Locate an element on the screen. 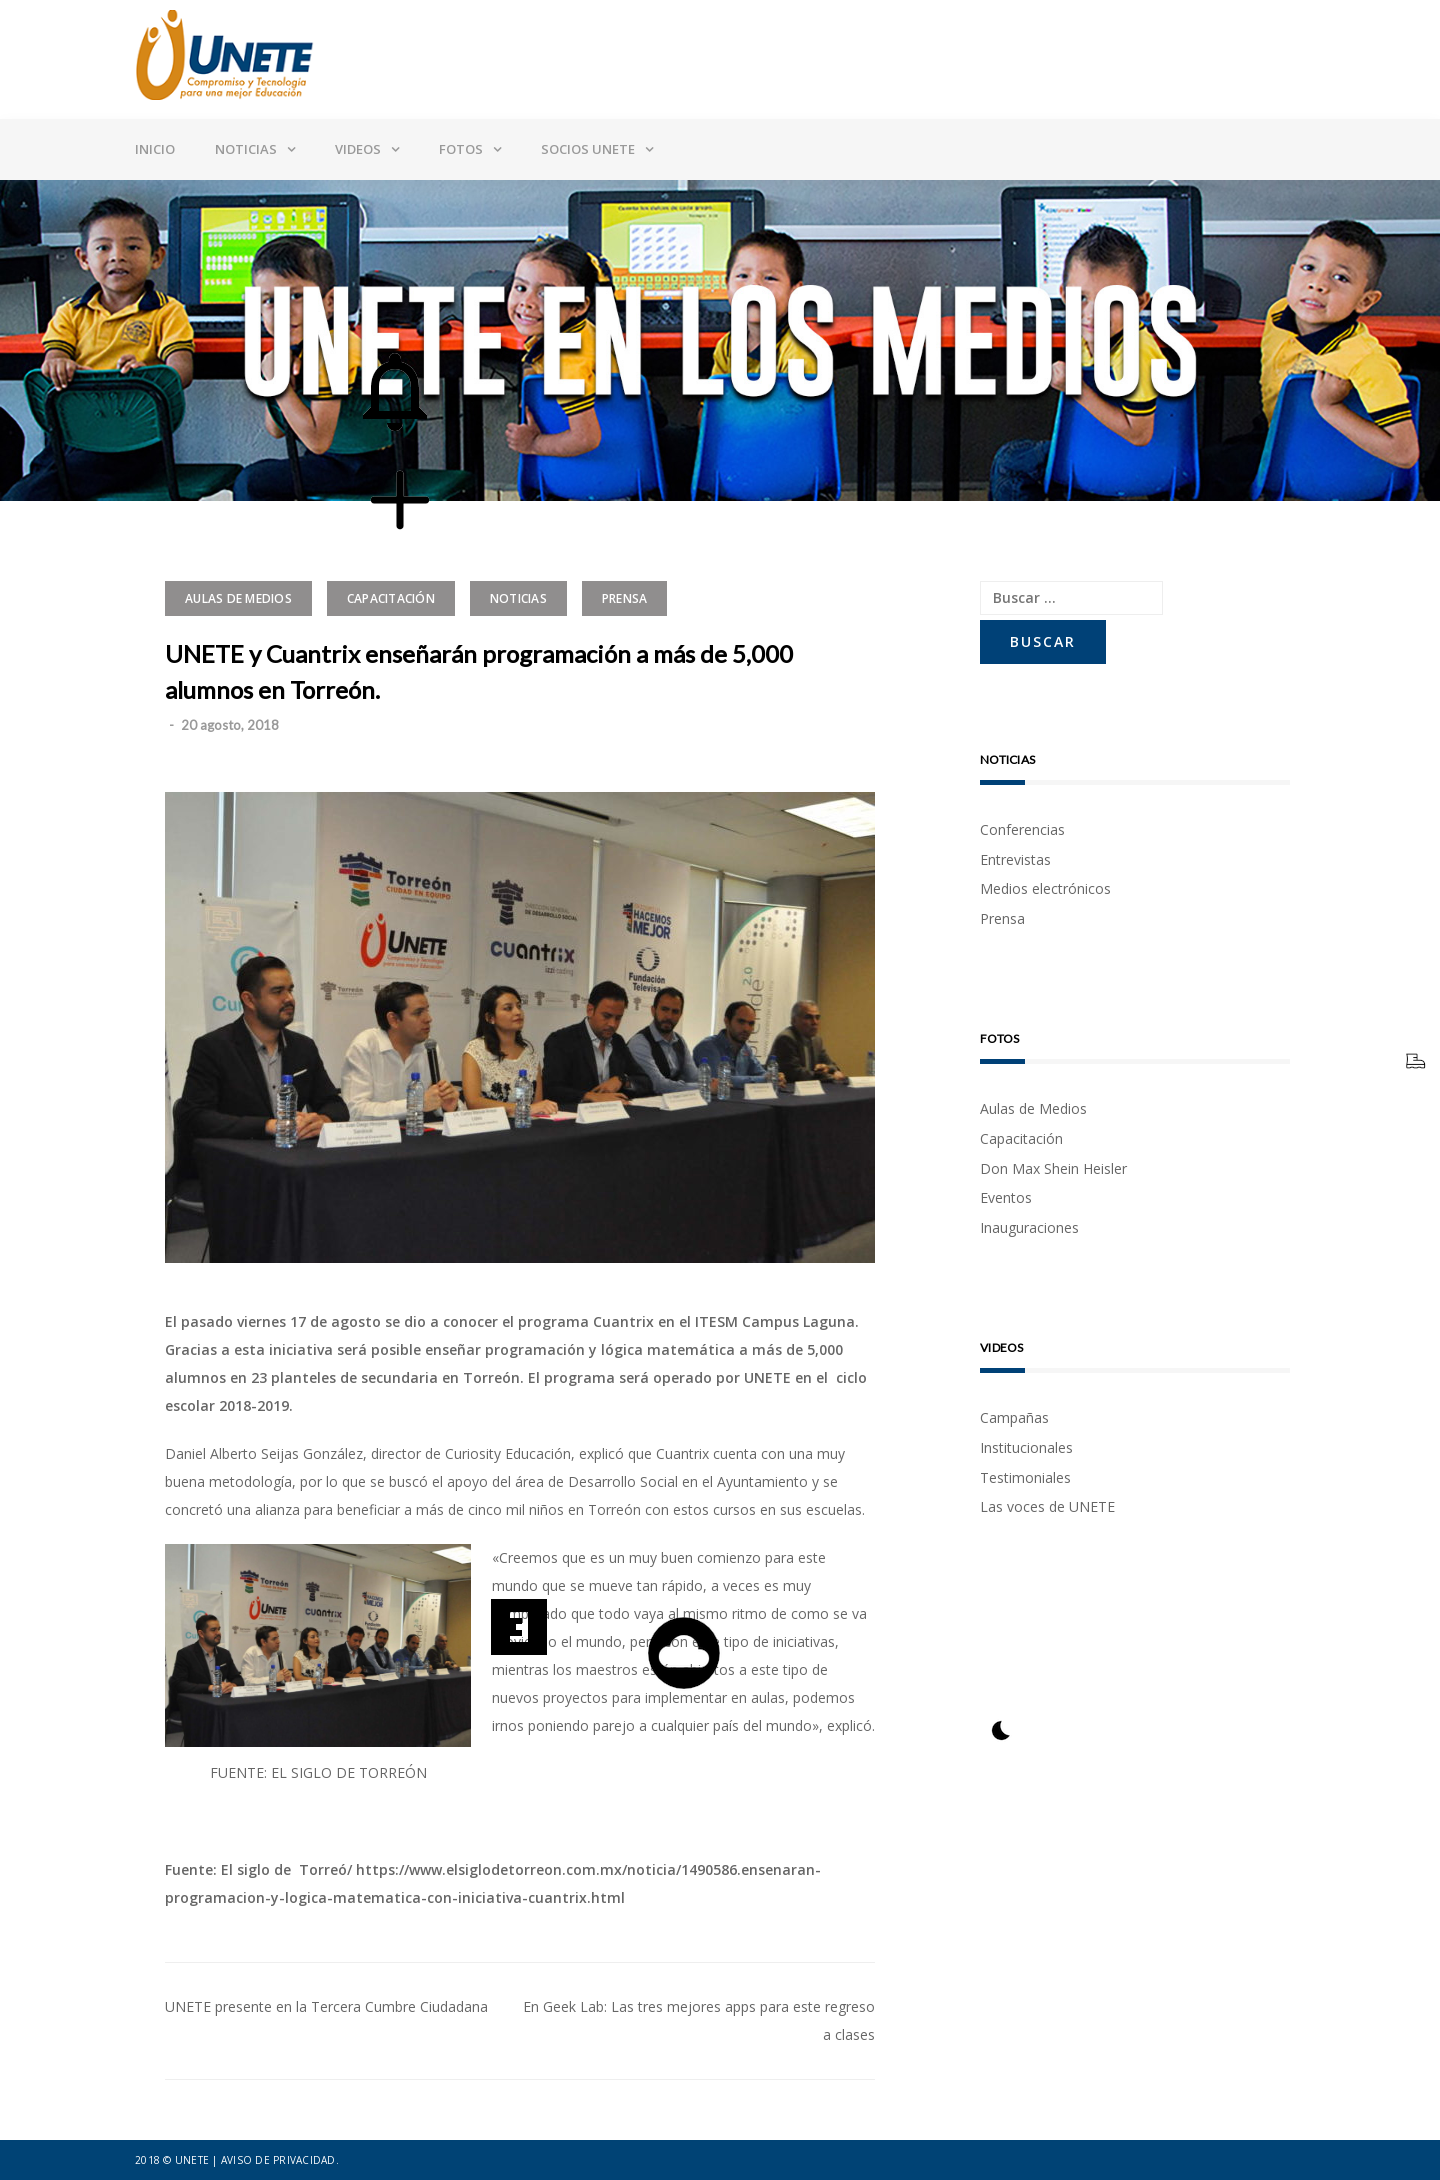  add a new item is located at coordinates (400, 500).